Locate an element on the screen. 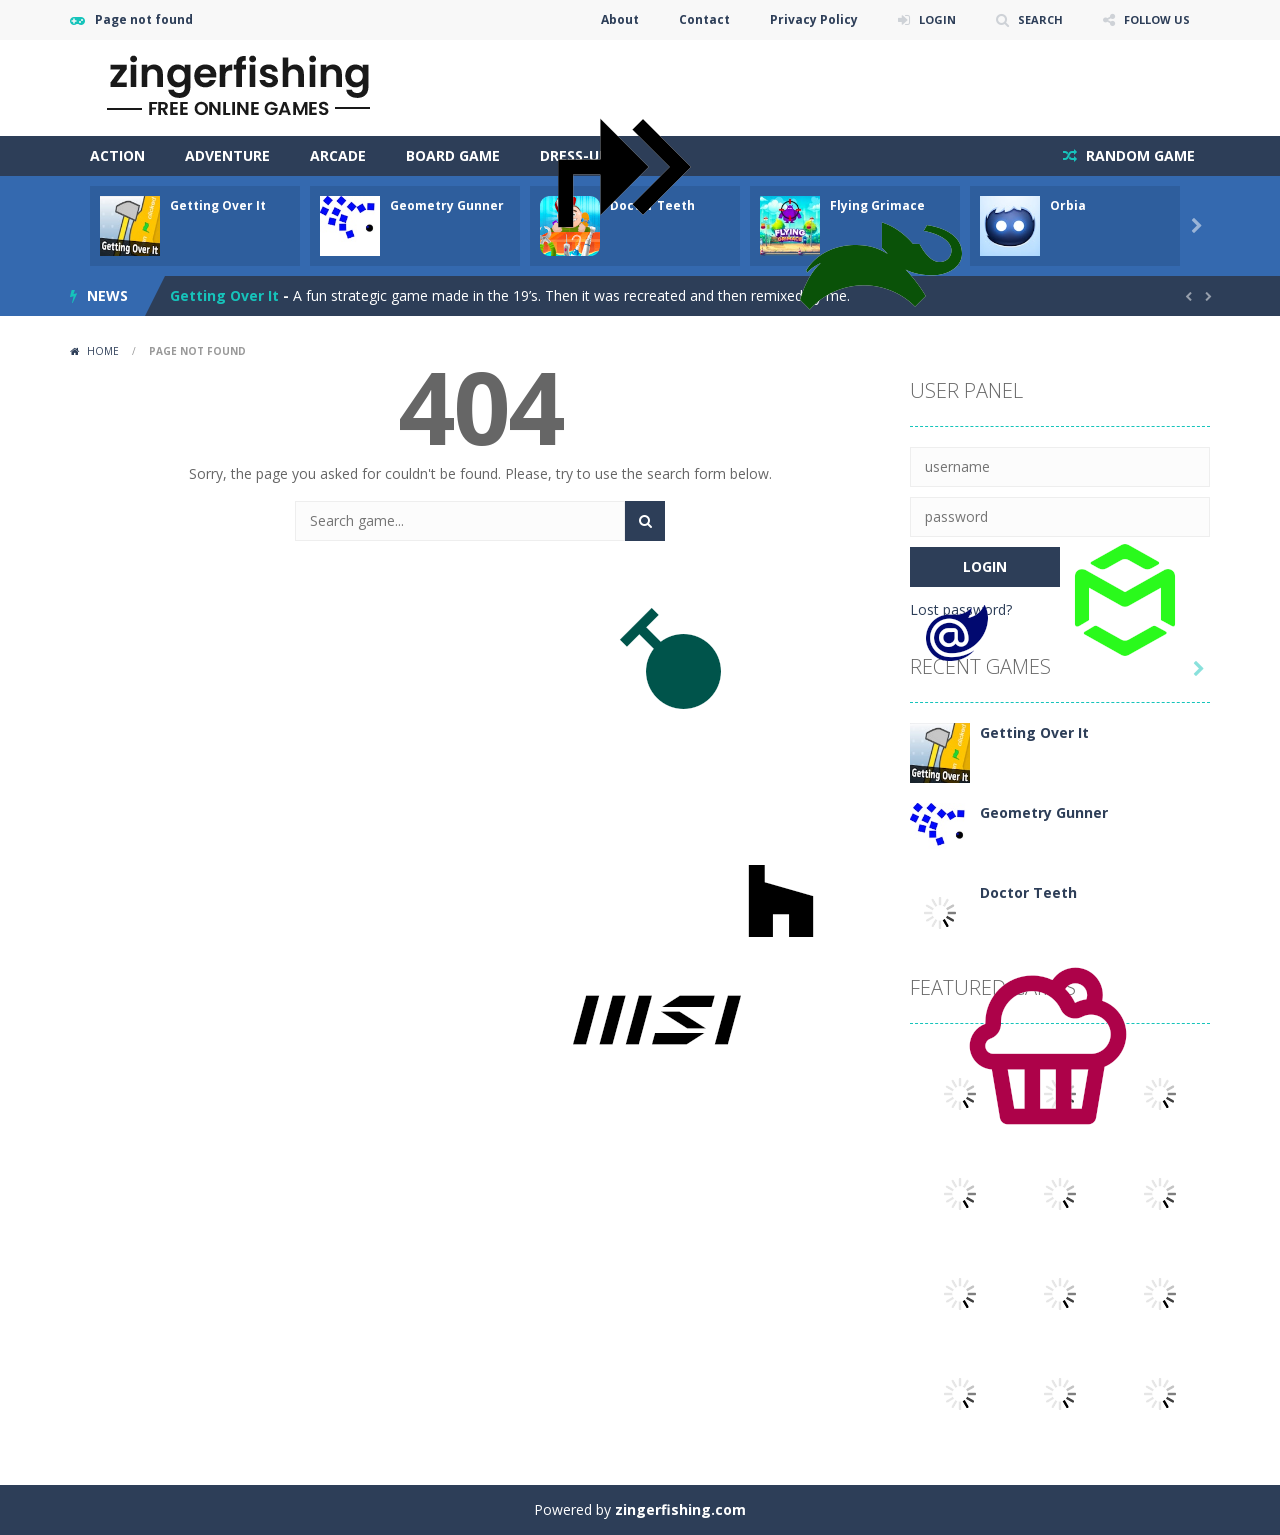 The width and height of the screenshot is (1280, 1535). forward message to multiple recipients is located at coordinates (618, 174).